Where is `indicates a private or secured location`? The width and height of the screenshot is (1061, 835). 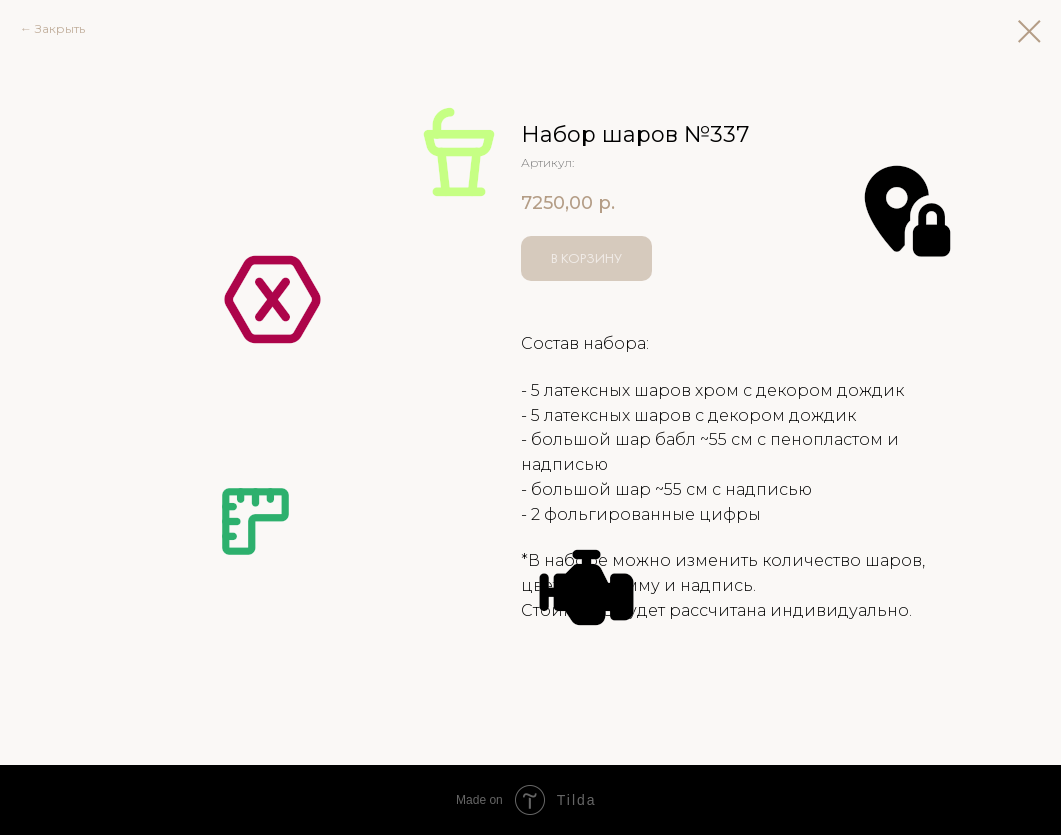
indicates a private or secured location is located at coordinates (907, 208).